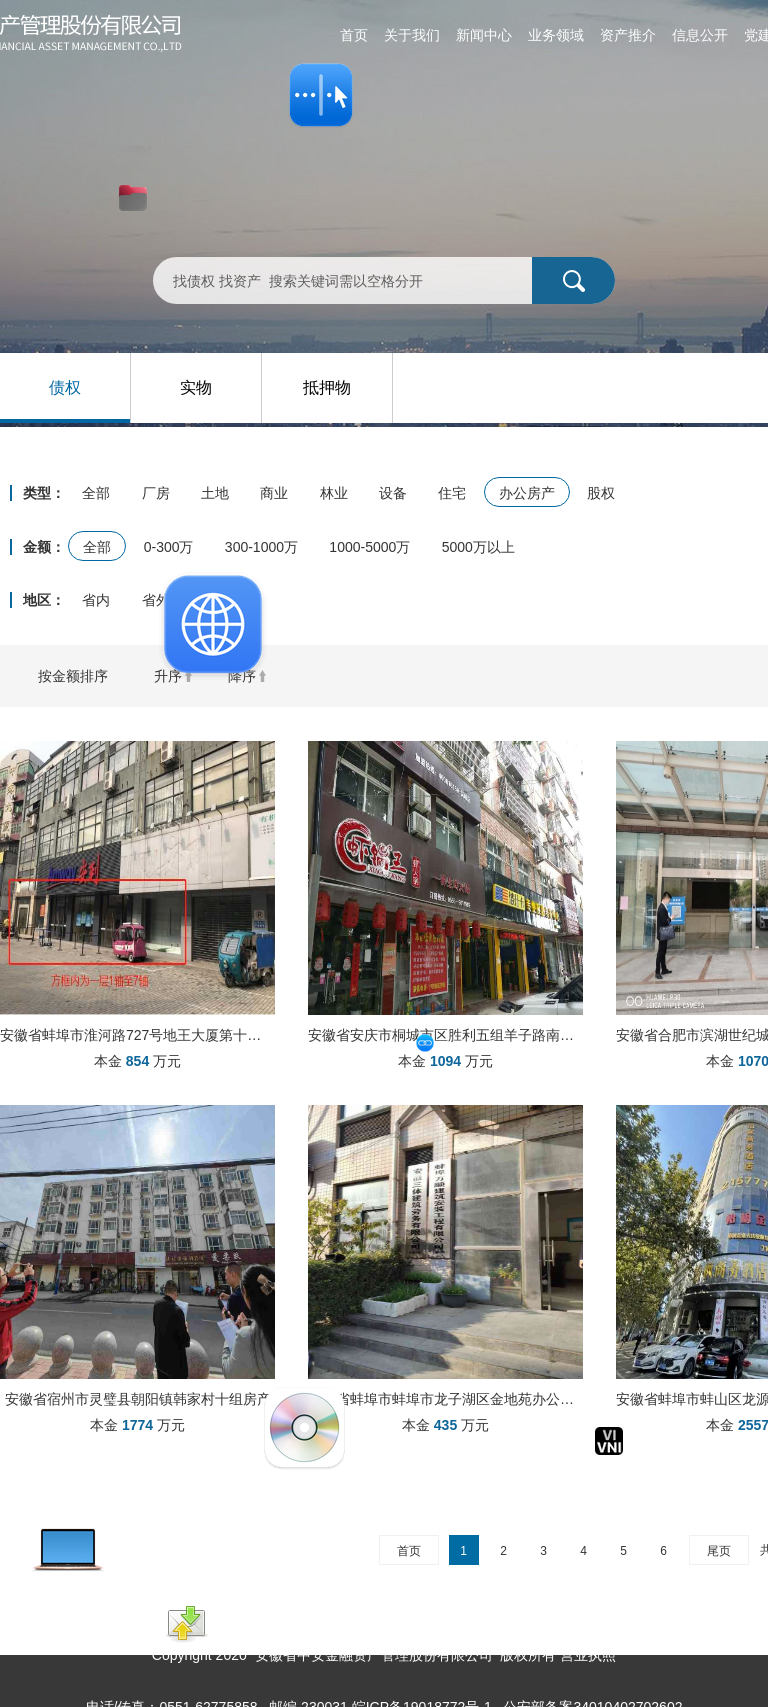 Image resolution: width=768 pixels, height=1707 pixels. I want to click on access language and region settings, so click(213, 626).